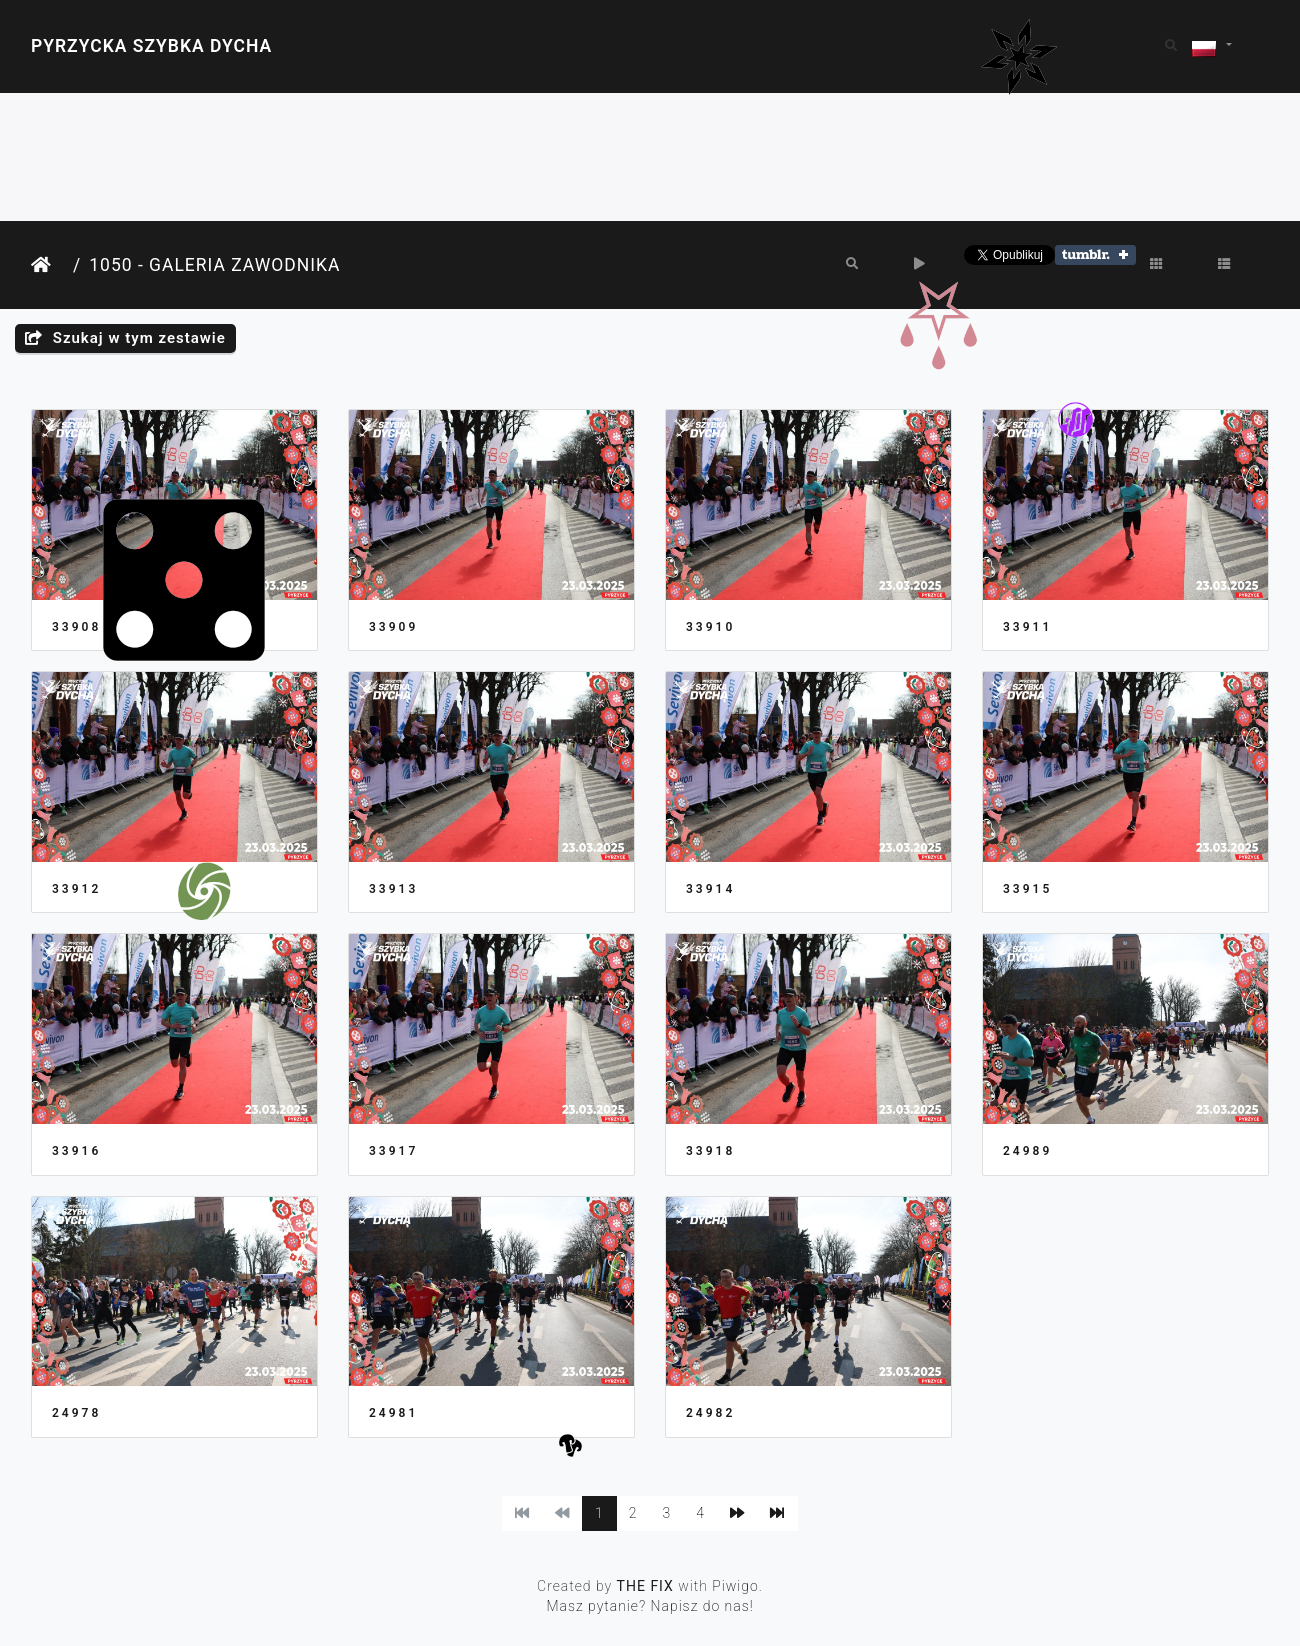 The height and width of the screenshot is (1646, 1300). What do you see at coordinates (570, 1445) in the screenshot?
I see `select mushroom ingredient` at bounding box center [570, 1445].